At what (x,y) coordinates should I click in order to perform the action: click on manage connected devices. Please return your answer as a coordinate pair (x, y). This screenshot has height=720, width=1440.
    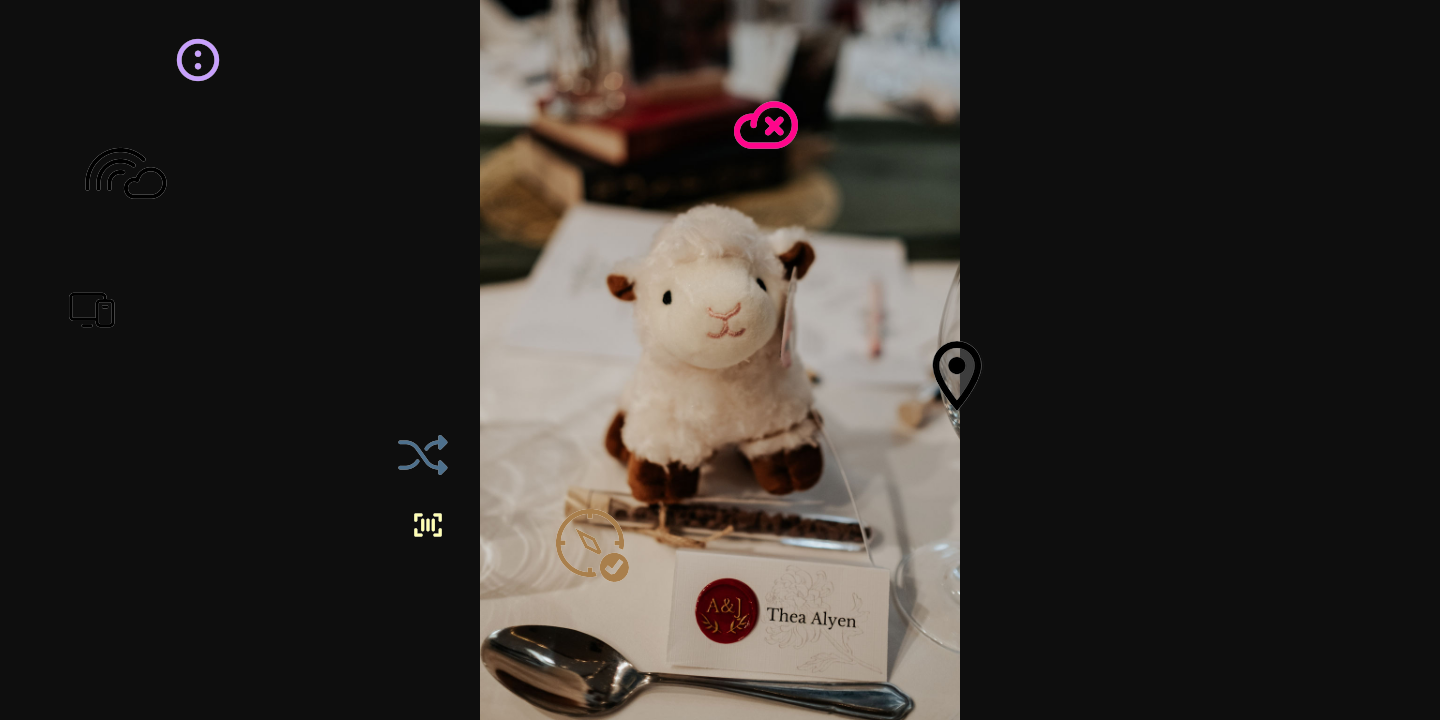
    Looking at the image, I should click on (91, 310).